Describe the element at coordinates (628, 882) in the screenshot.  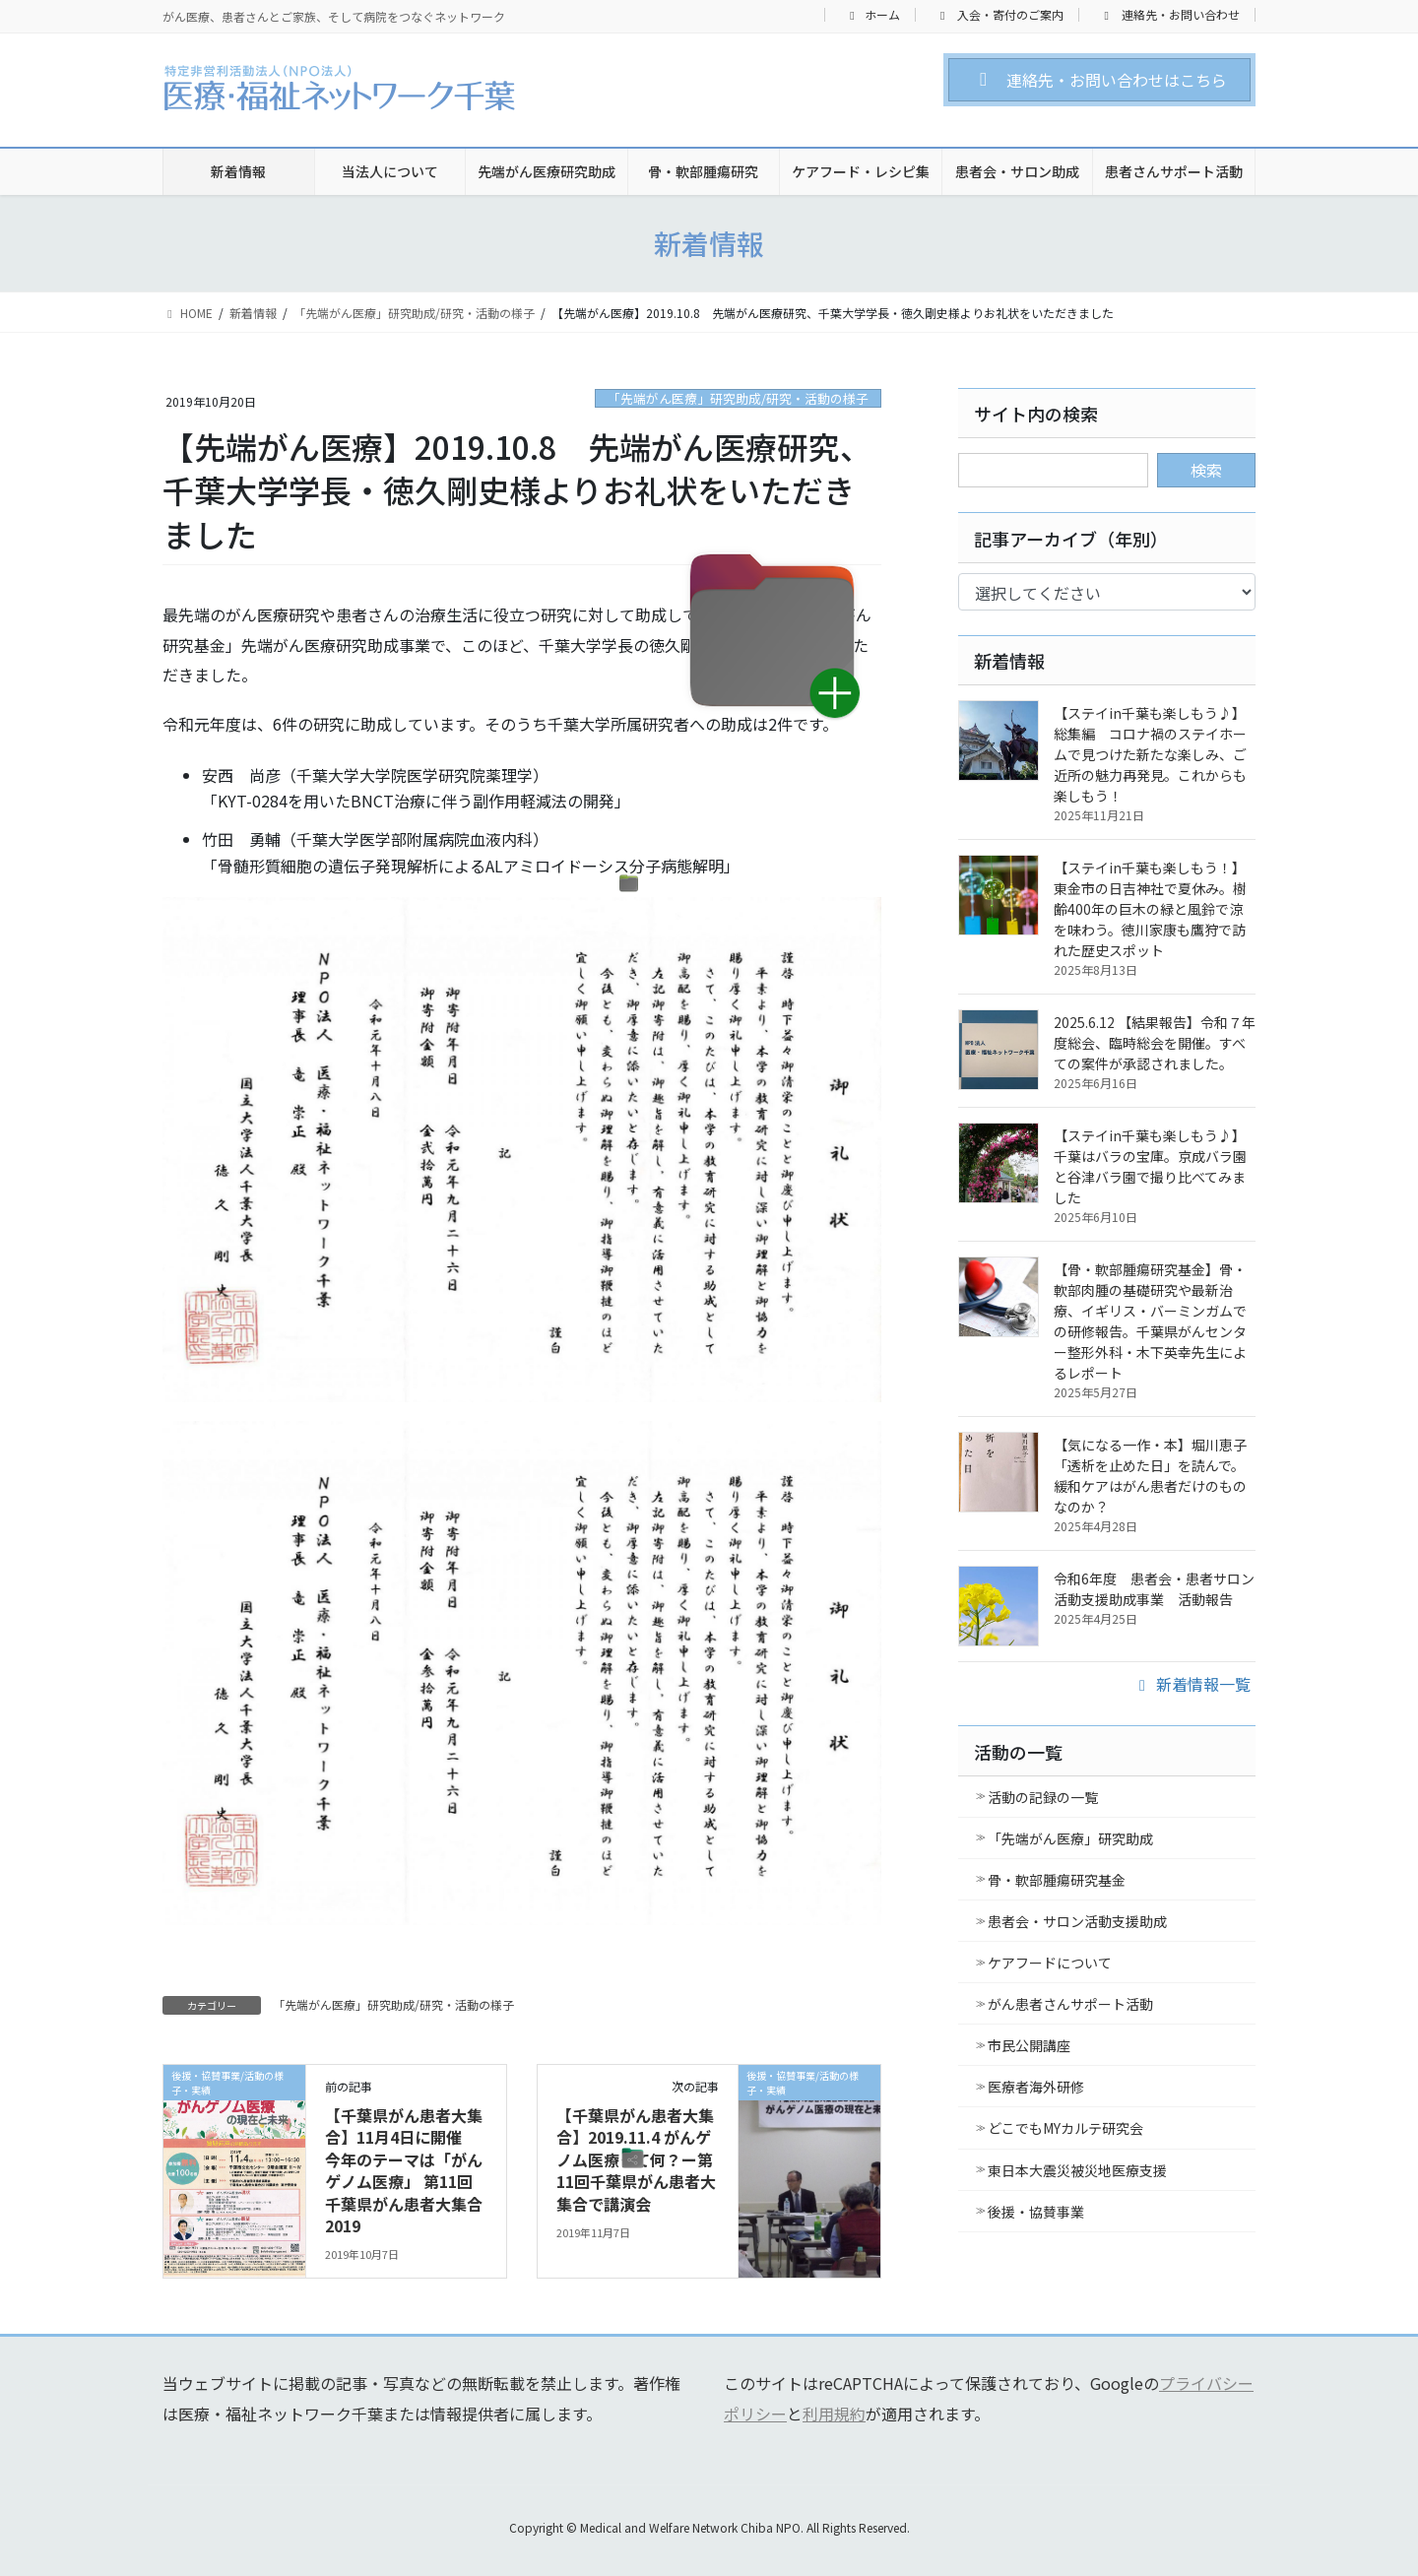
I see `open a folder or directory` at that location.